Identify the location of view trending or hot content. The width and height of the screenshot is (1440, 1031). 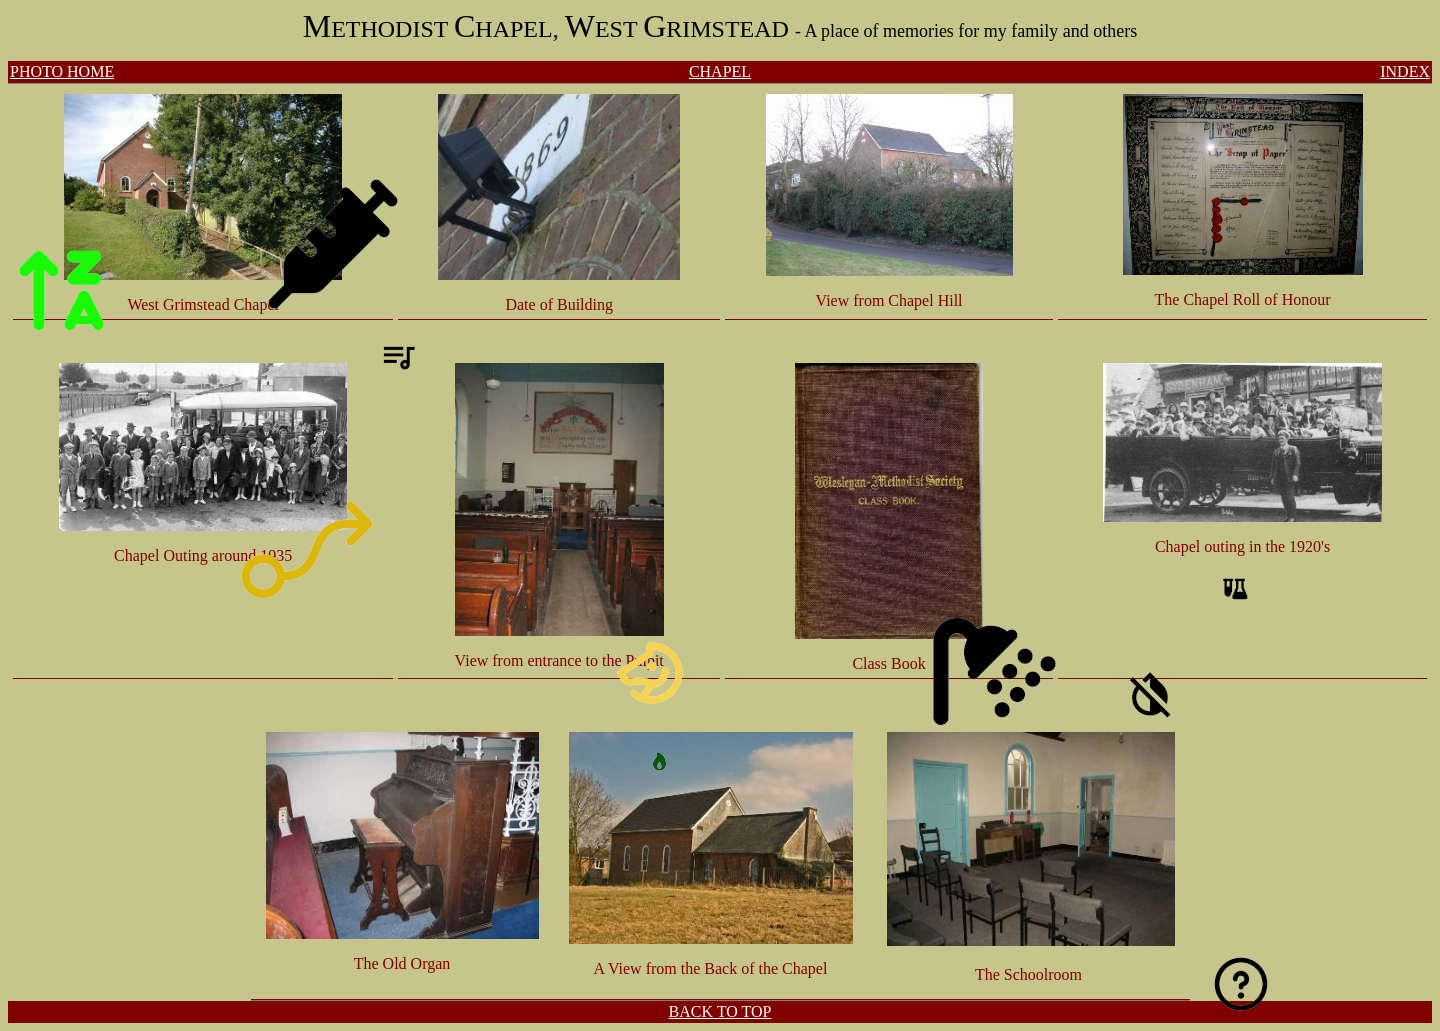
(659, 761).